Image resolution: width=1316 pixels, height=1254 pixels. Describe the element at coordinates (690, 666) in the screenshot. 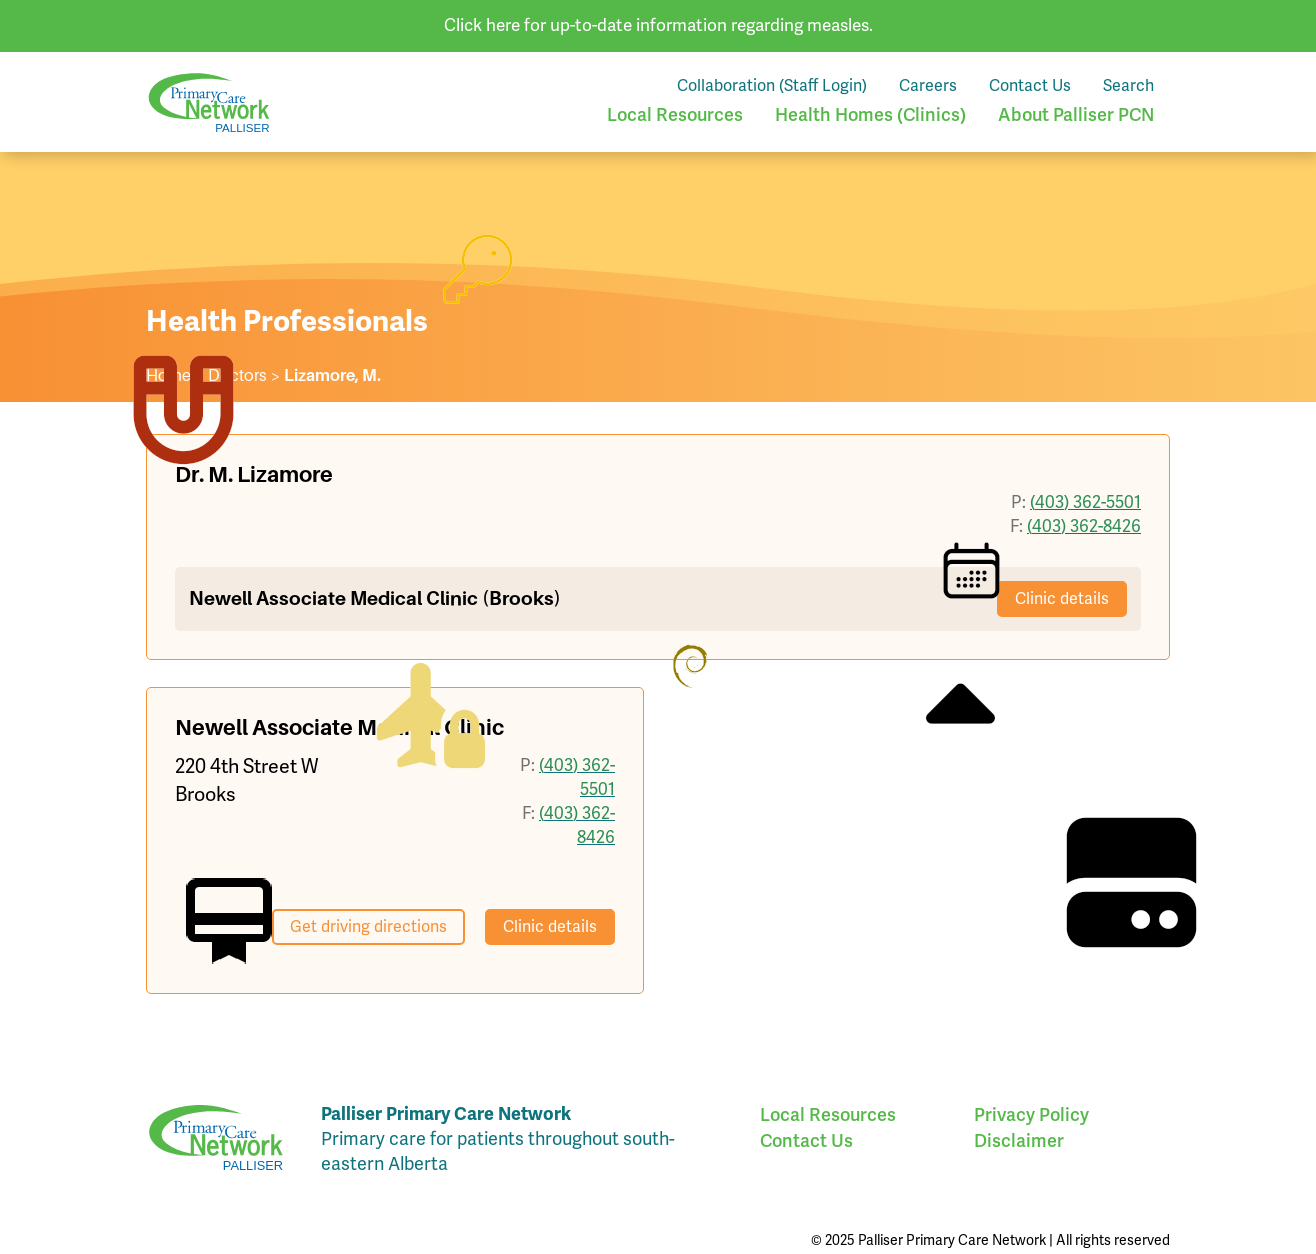

I see `debian linux operating system logo` at that location.